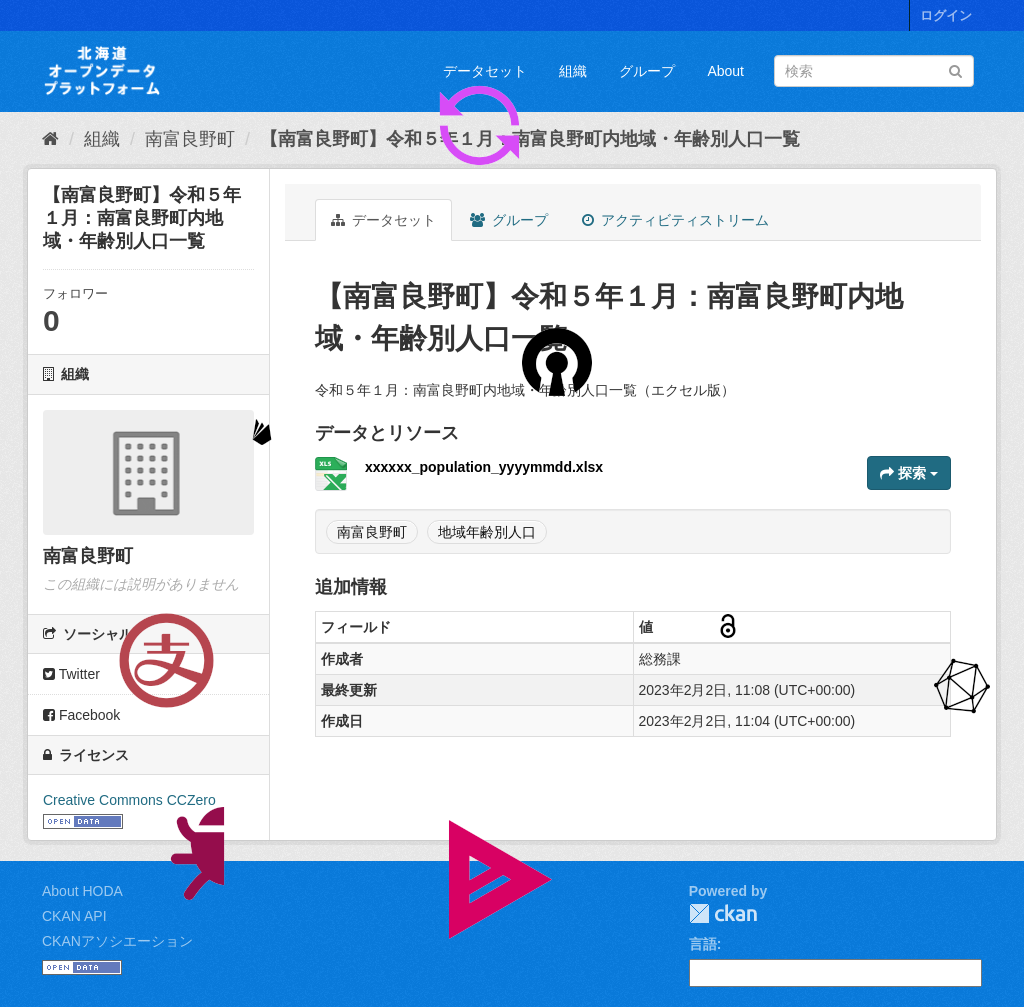  Describe the element at coordinates (197, 853) in the screenshot. I see `open bug bounty platform logo` at that location.